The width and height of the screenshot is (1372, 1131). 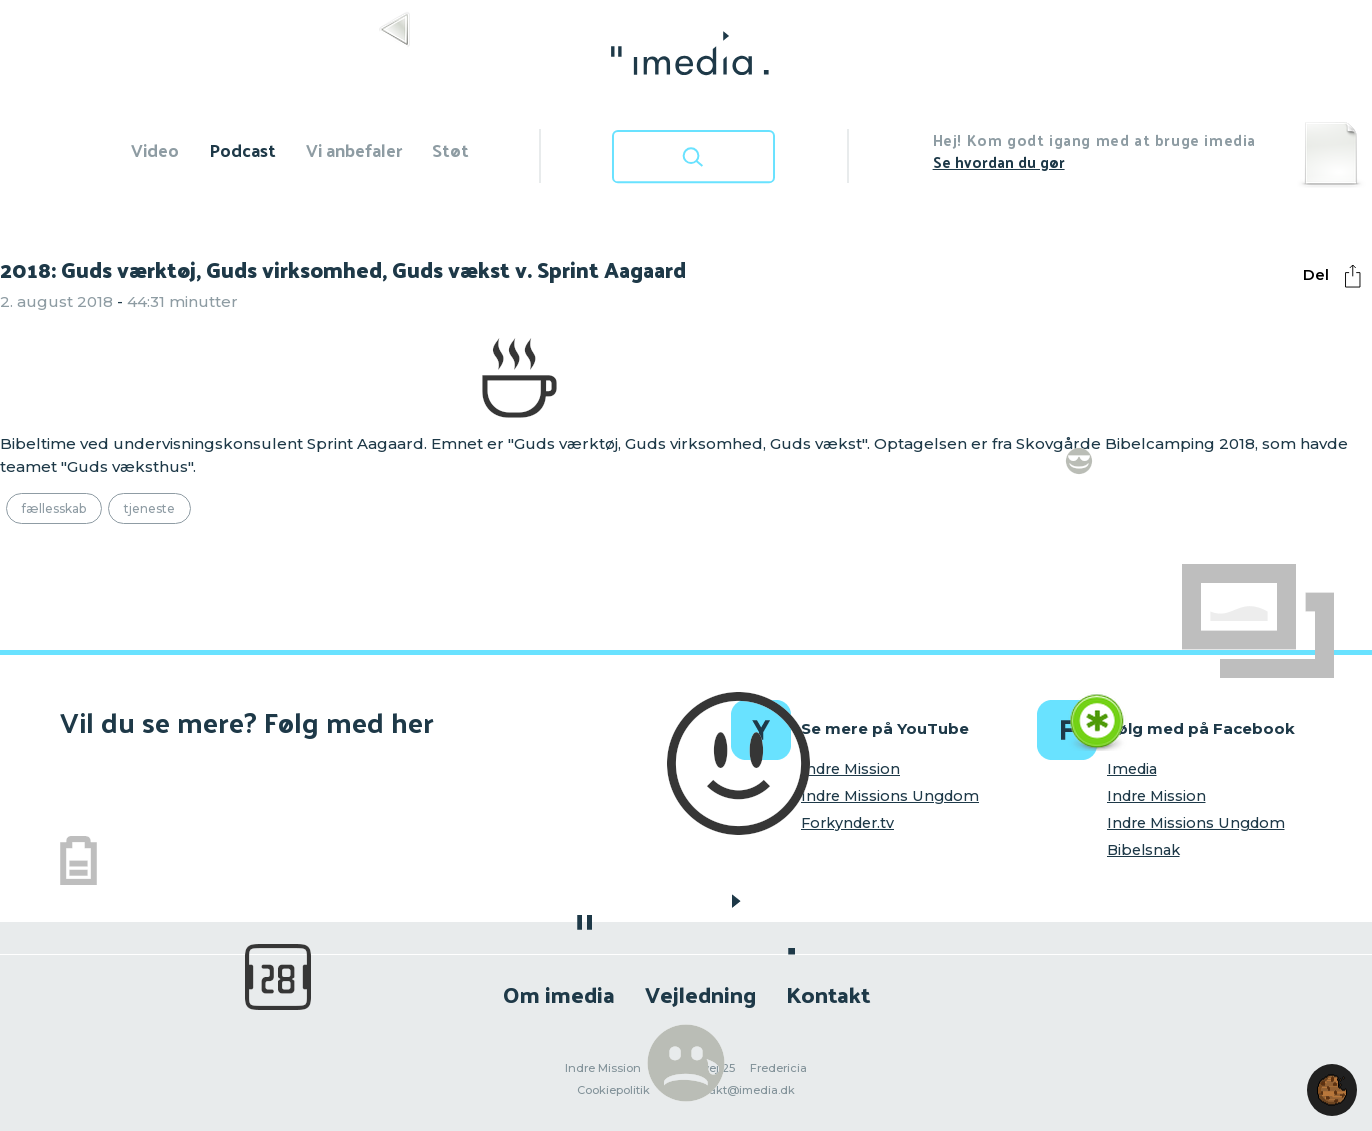 I want to click on open the calendar app, so click(x=278, y=977).